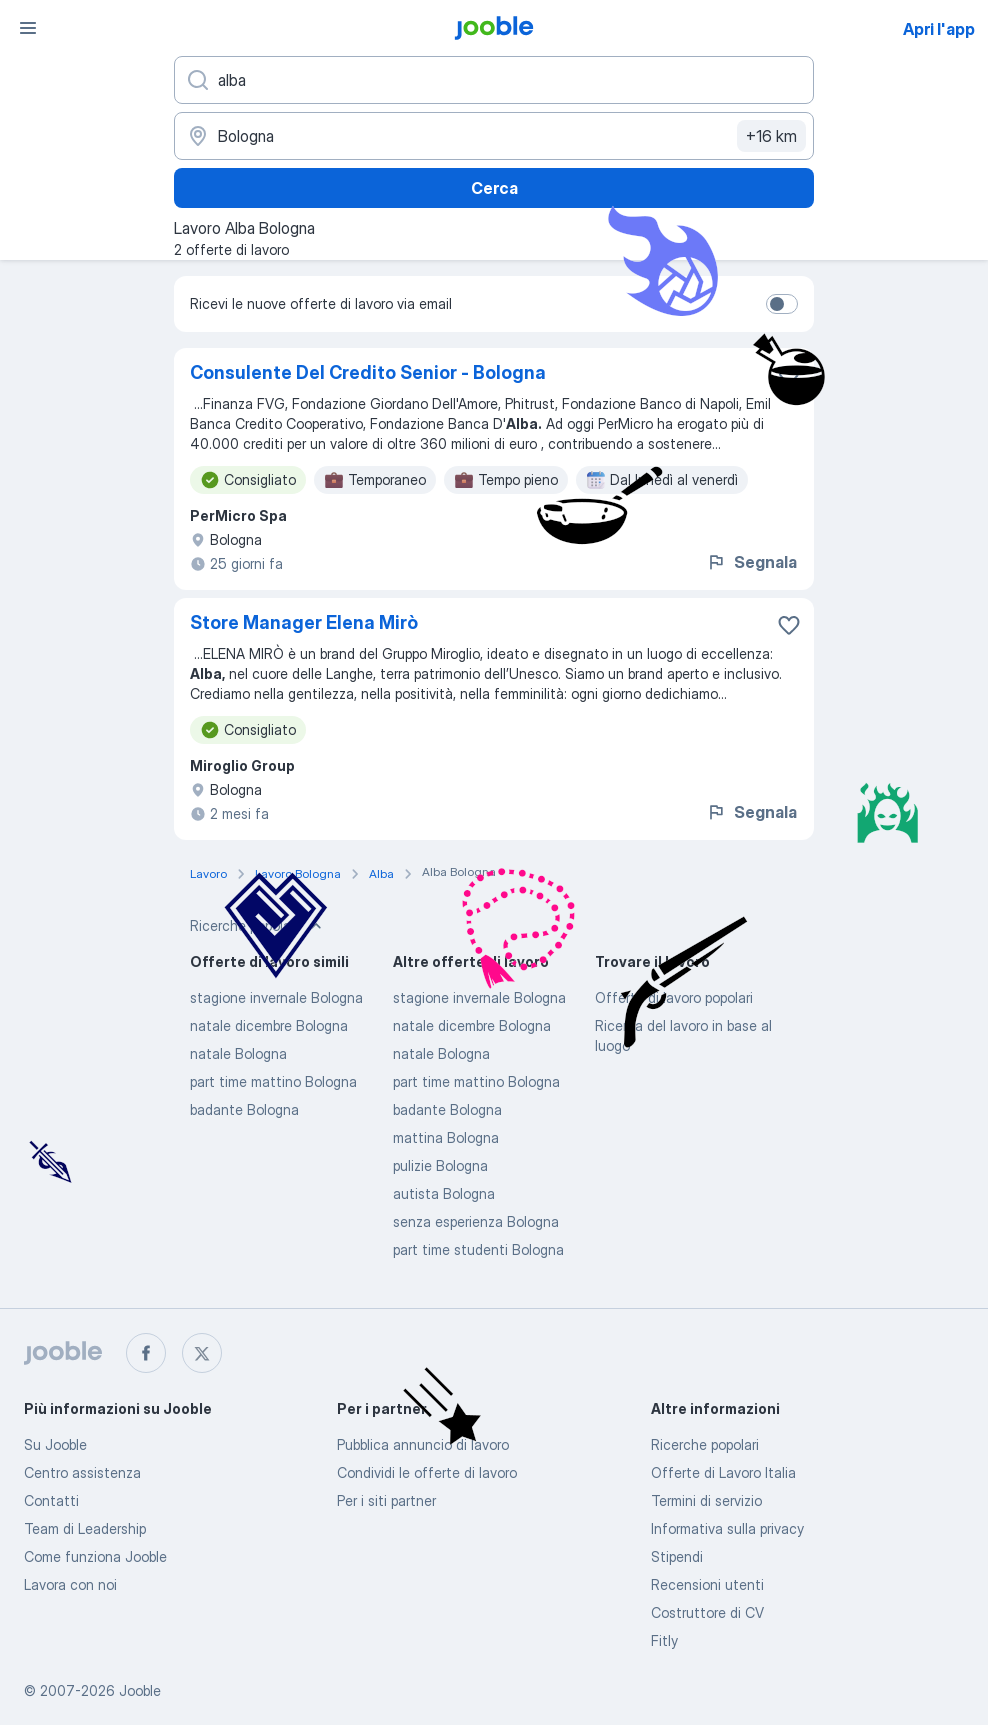  Describe the element at coordinates (50, 1161) in the screenshot. I see `activate spiral thrust attack ability` at that location.